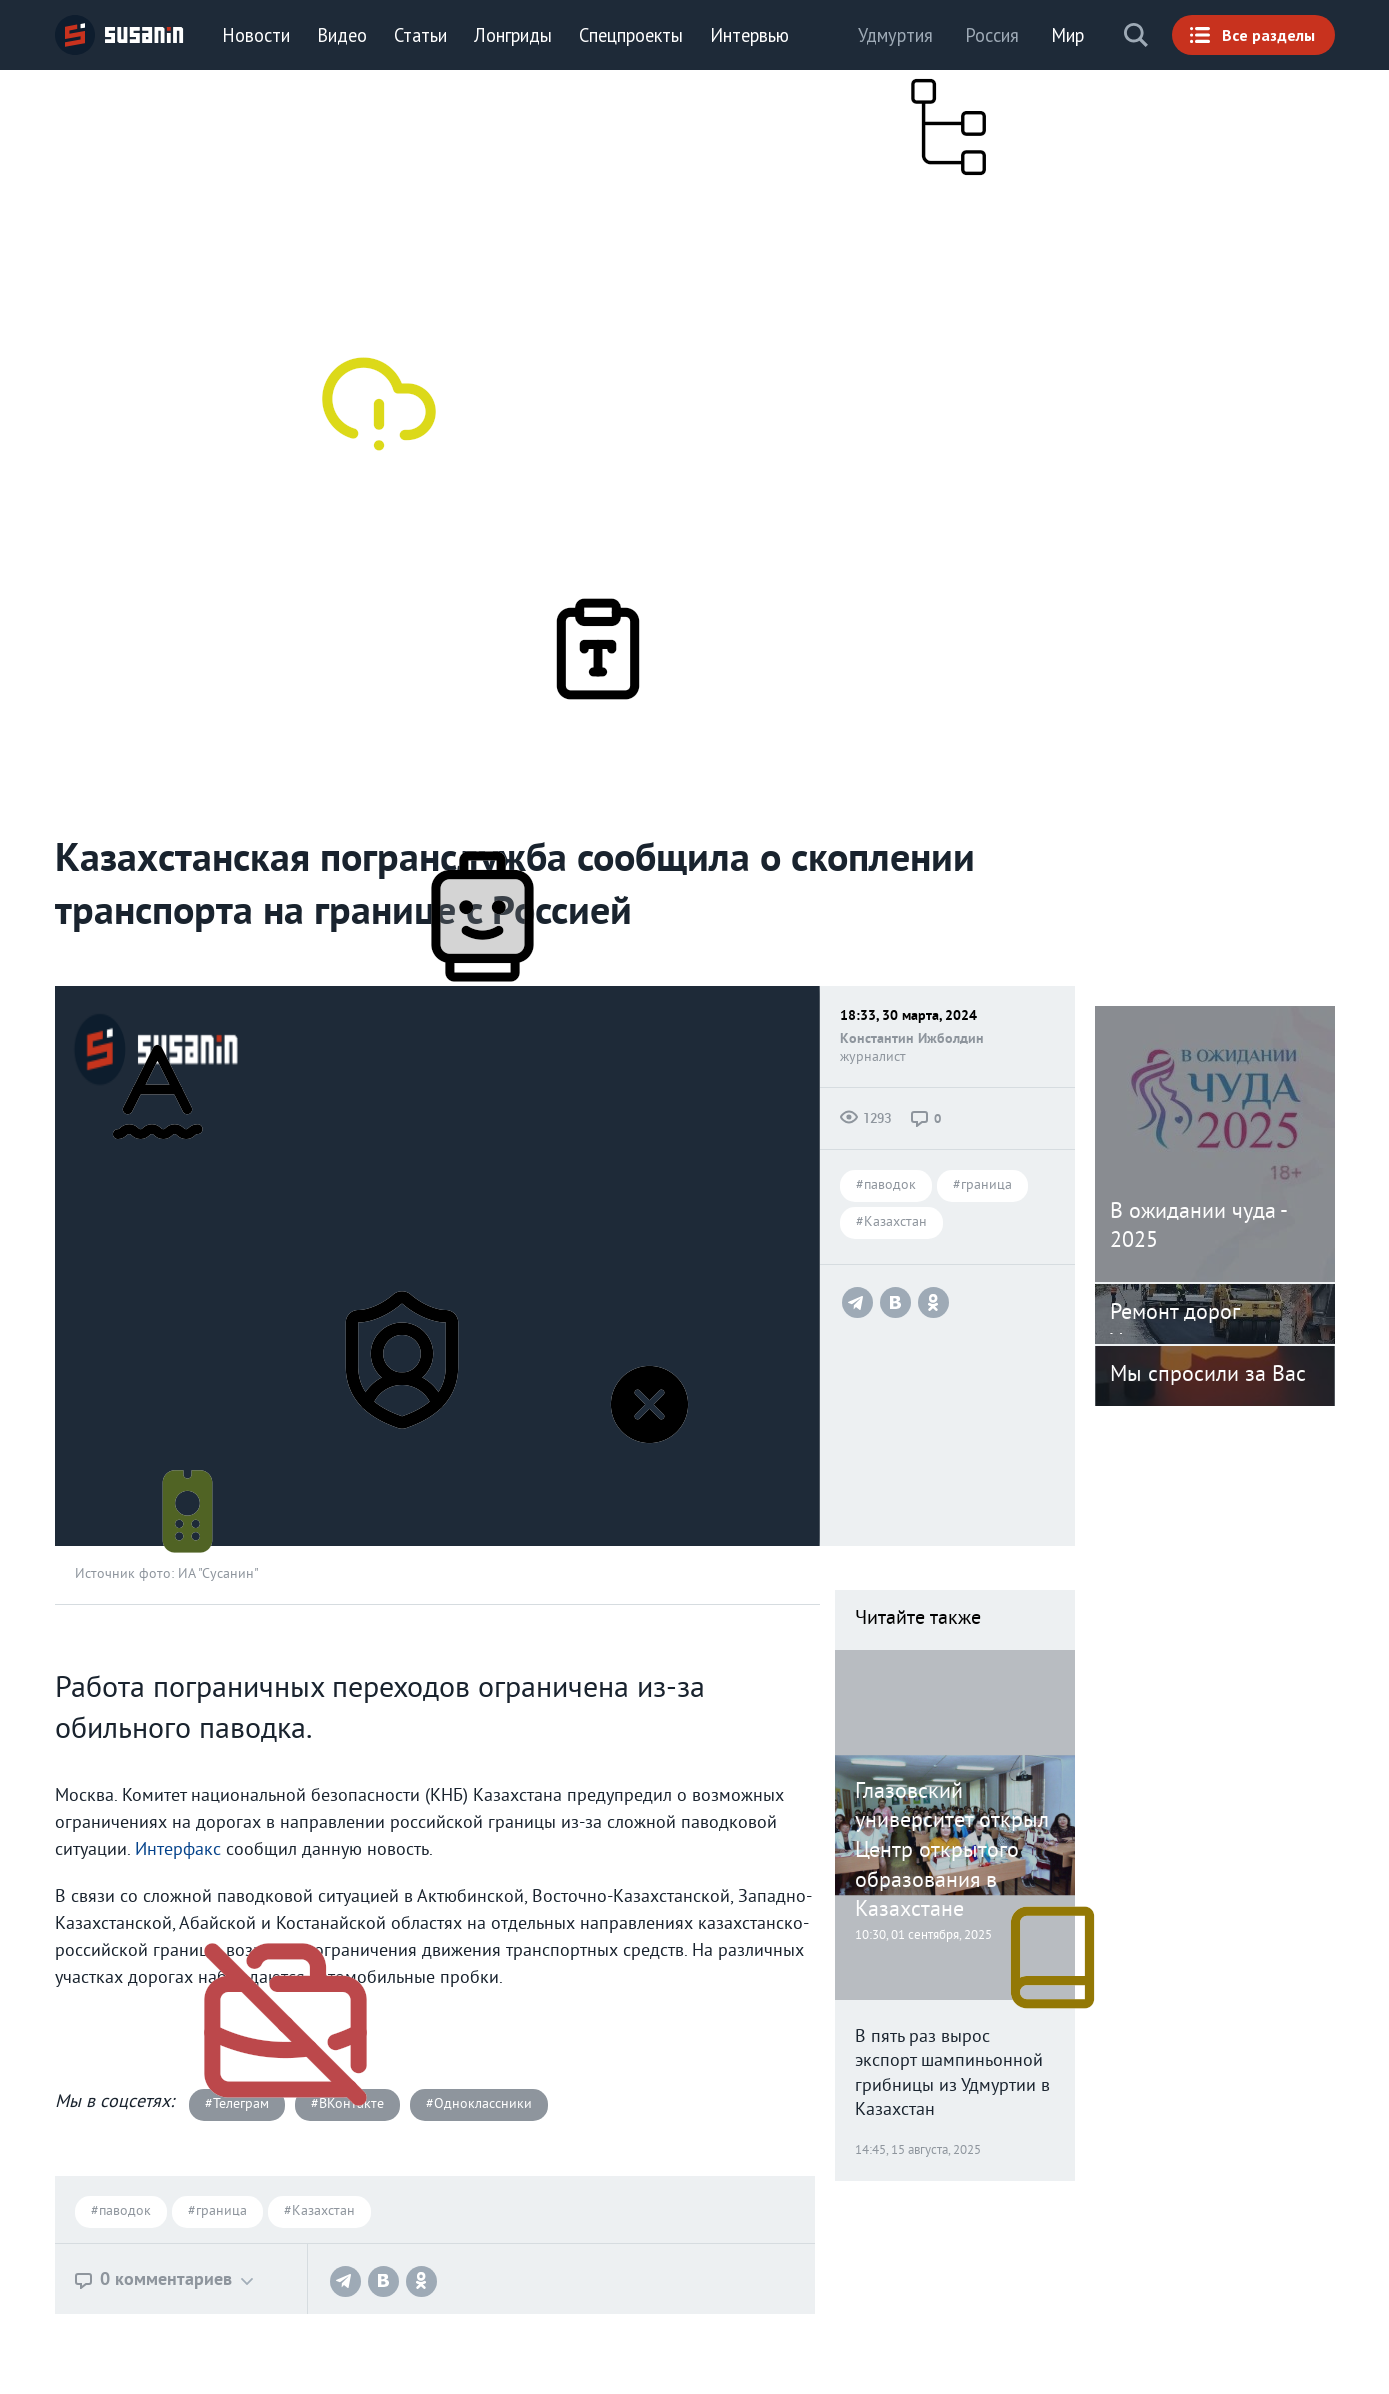  Describe the element at coordinates (945, 127) in the screenshot. I see `view hierarchical folder structure` at that location.